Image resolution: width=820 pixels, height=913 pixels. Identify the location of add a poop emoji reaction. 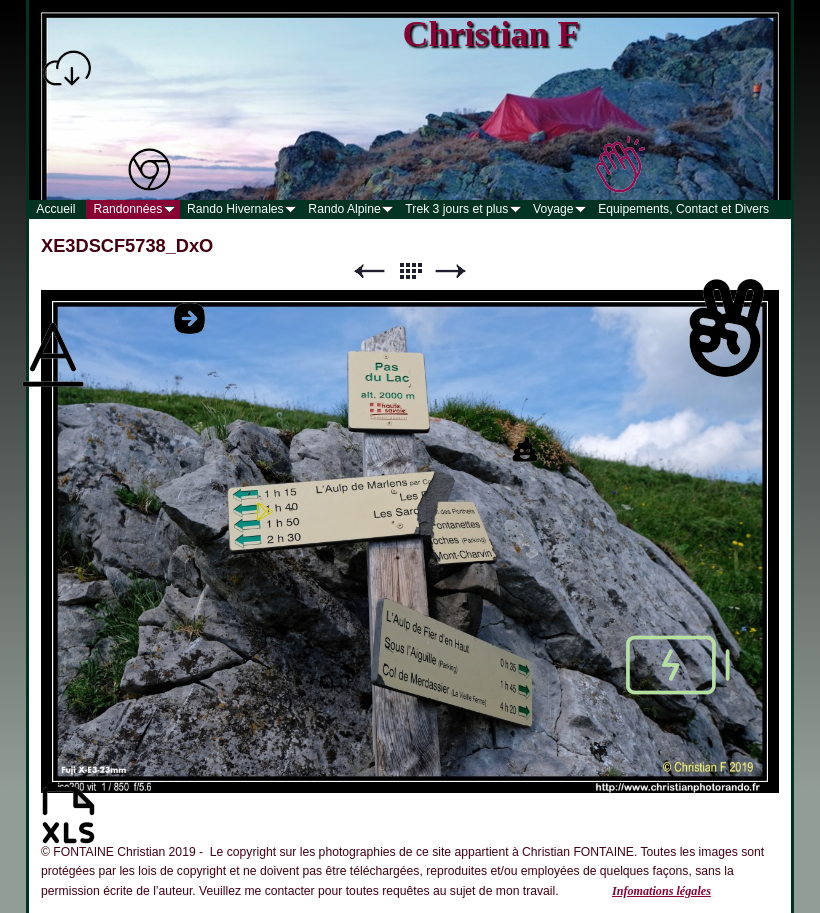
(525, 449).